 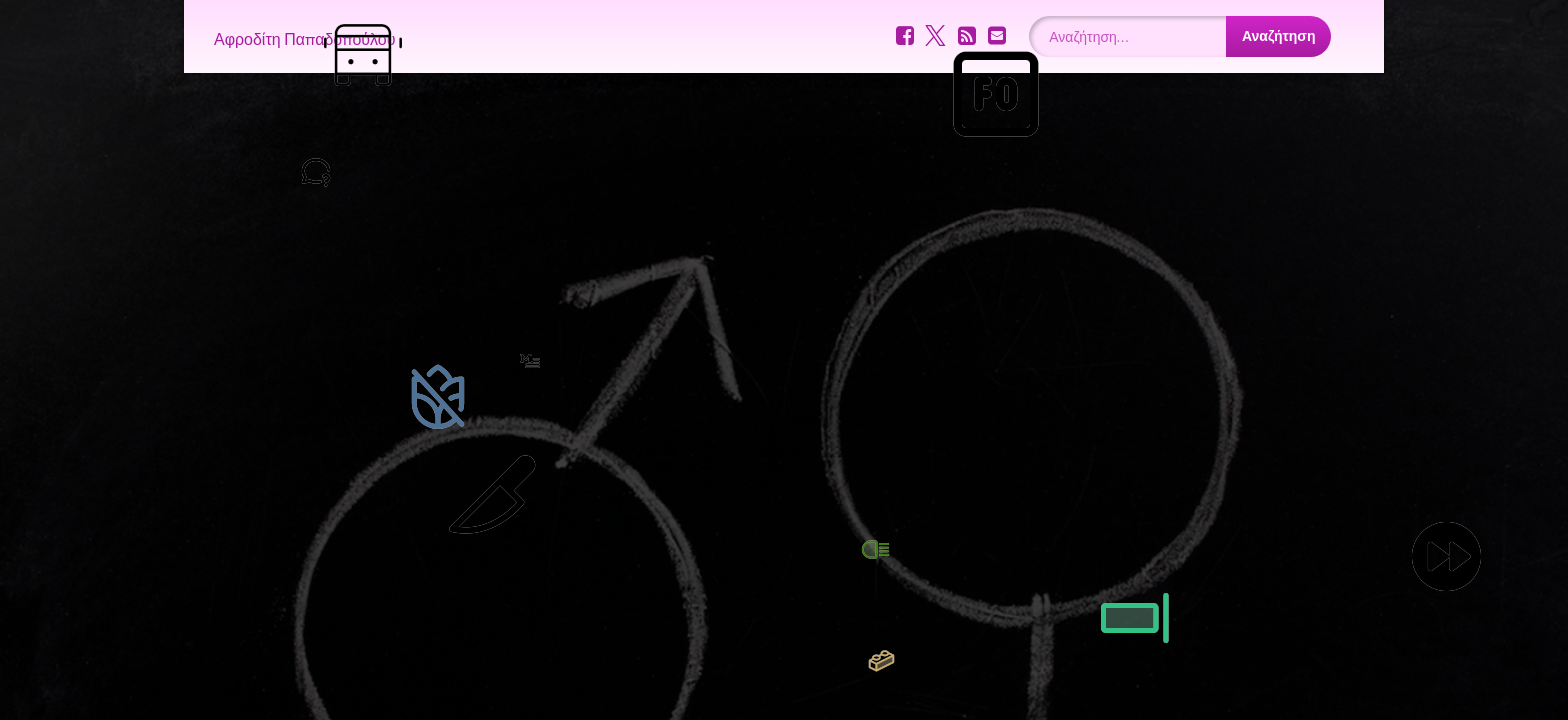 What do you see at coordinates (996, 94) in the screenshot?
I see `f0 function key or keyboard shortcut` at bounding box center [996, 94].